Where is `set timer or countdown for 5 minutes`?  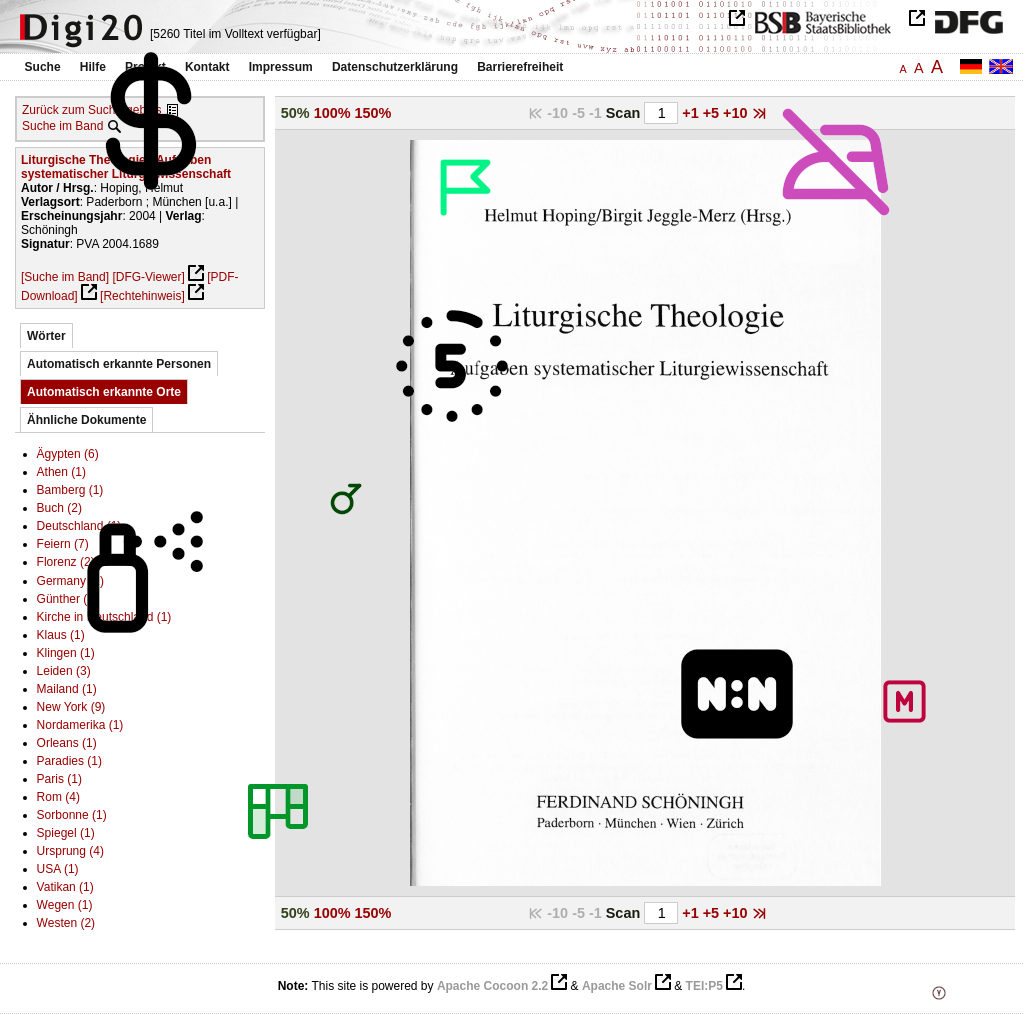 set timer or countdown for 5 minutes is located at coordinates (452, 366).